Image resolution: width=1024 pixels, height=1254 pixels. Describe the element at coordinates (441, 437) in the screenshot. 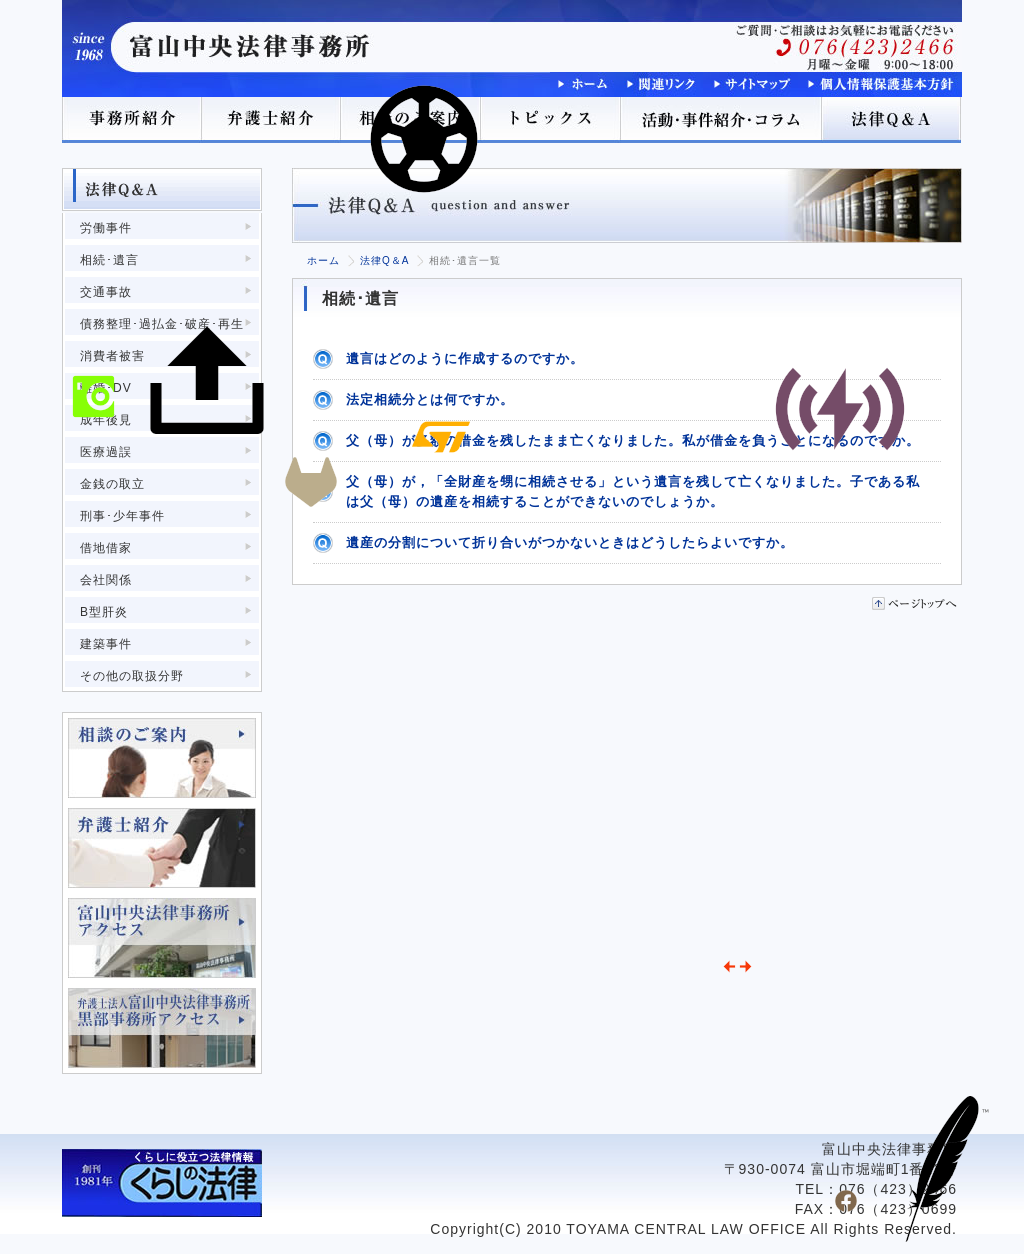

I see `STMicroelectronics company logo` at that location.